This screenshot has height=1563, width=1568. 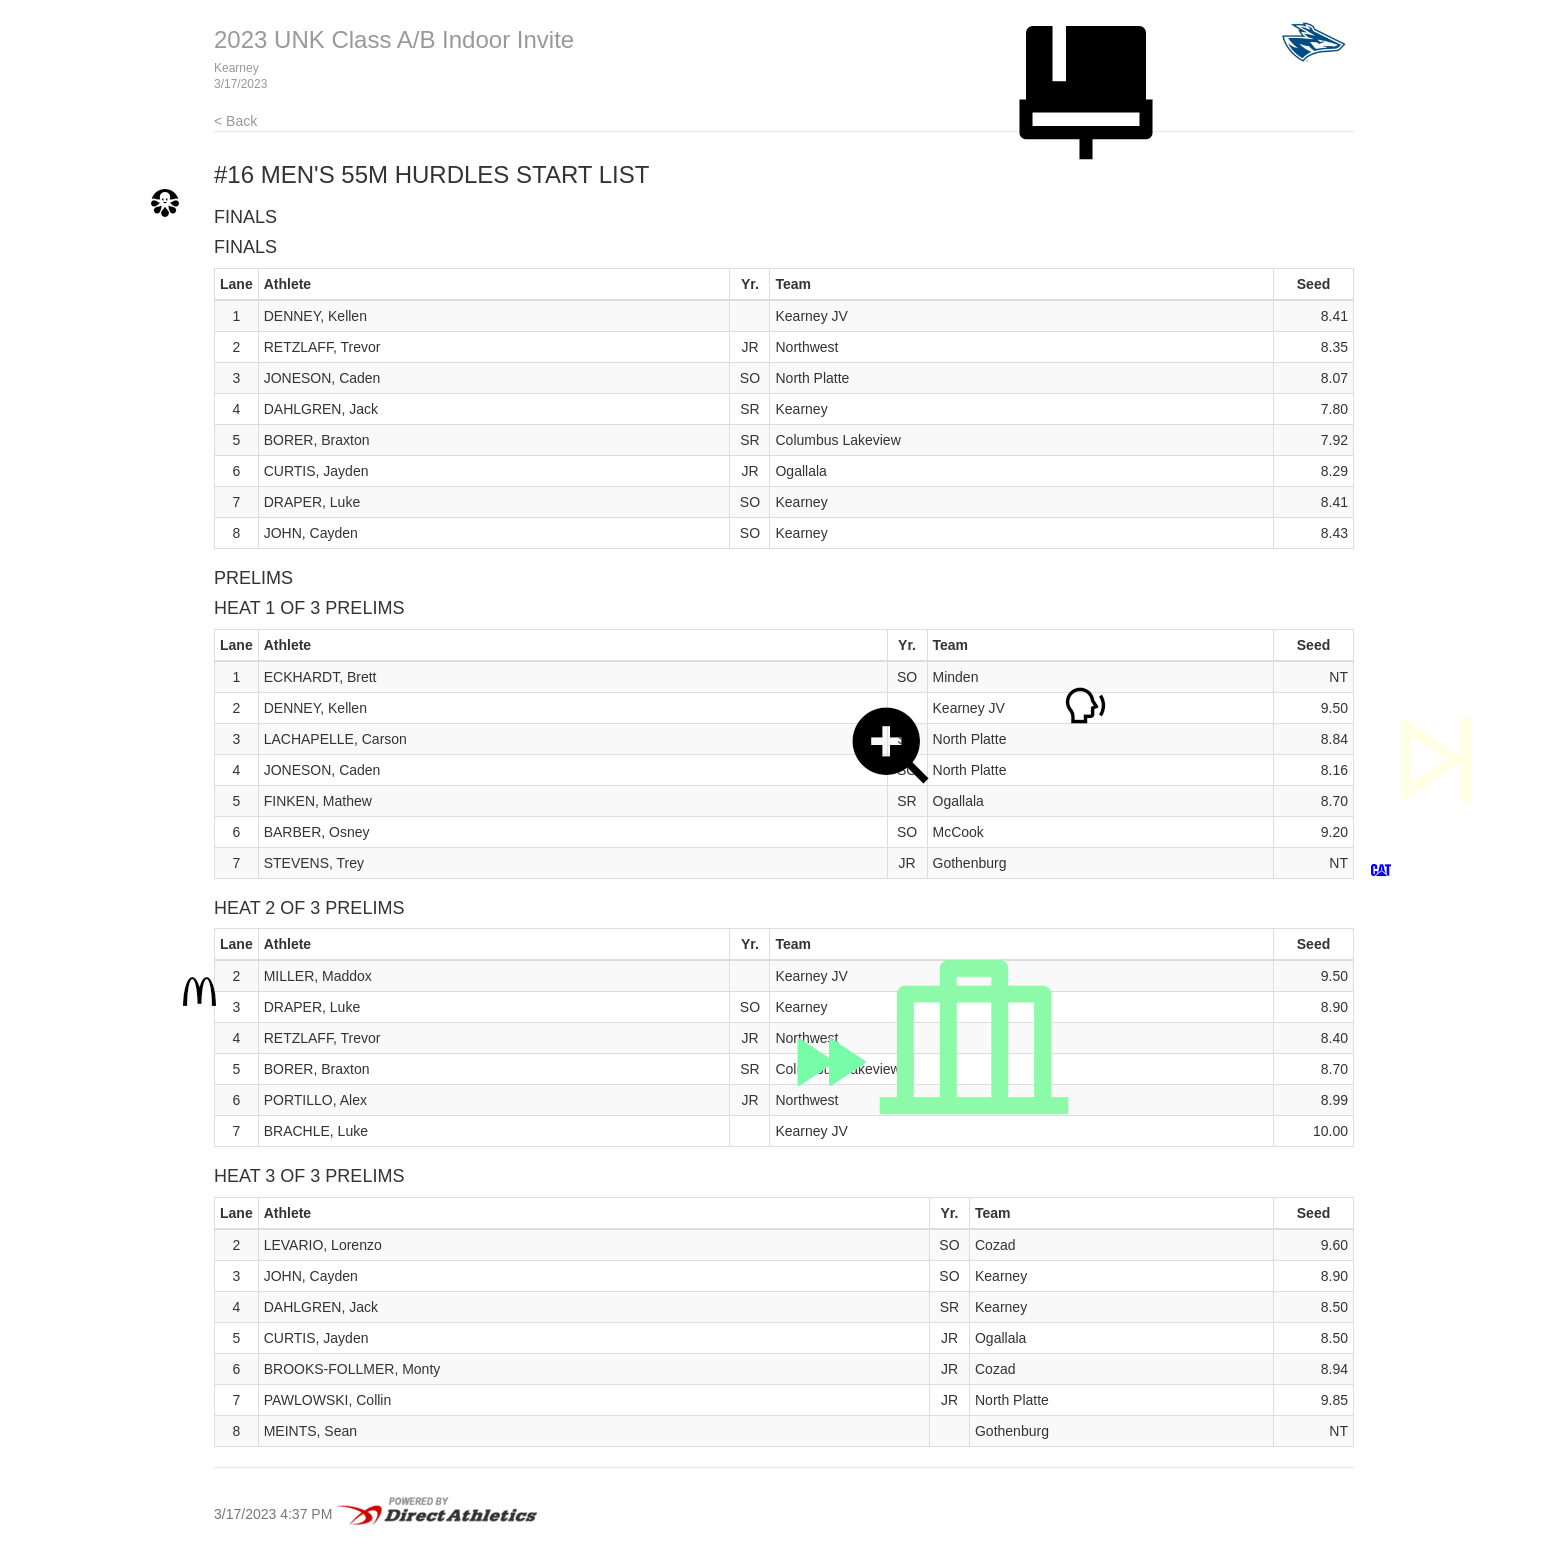 What do you see at coordinates (1086, 86) in the screenshot?
I see `access brush or painting tools` at bounding box center [1086, 86].